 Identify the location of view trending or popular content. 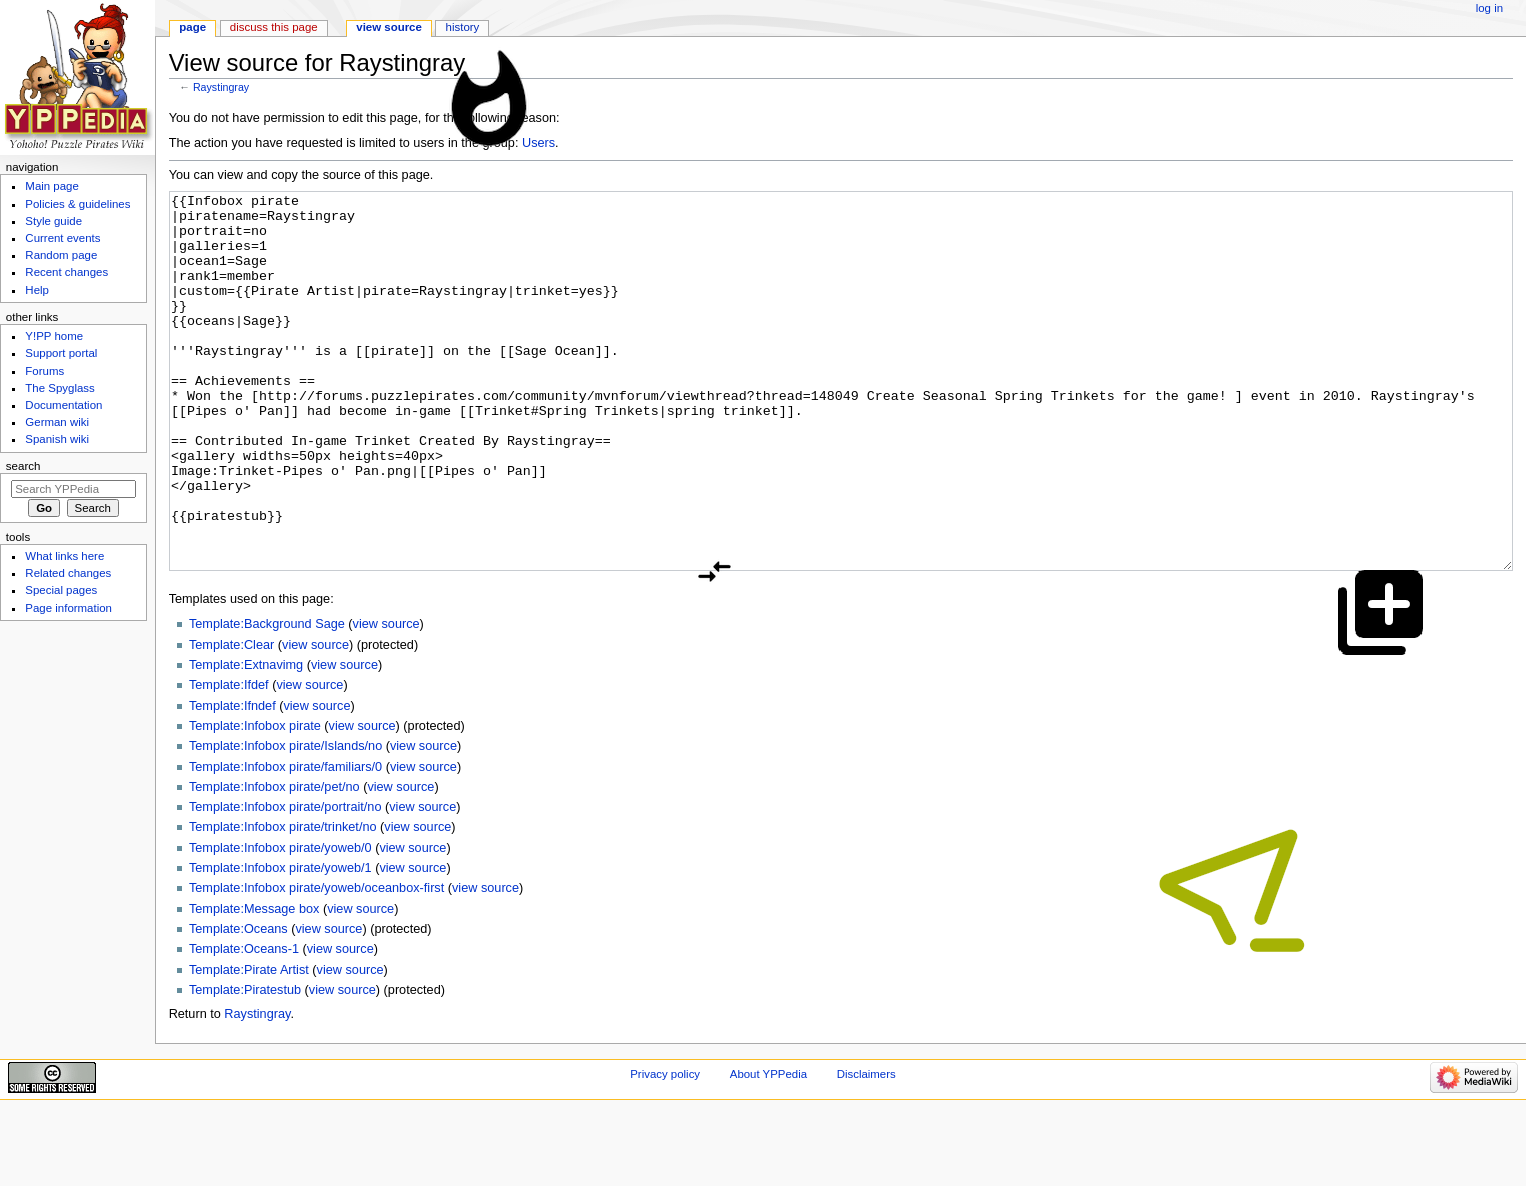
(489, 99).